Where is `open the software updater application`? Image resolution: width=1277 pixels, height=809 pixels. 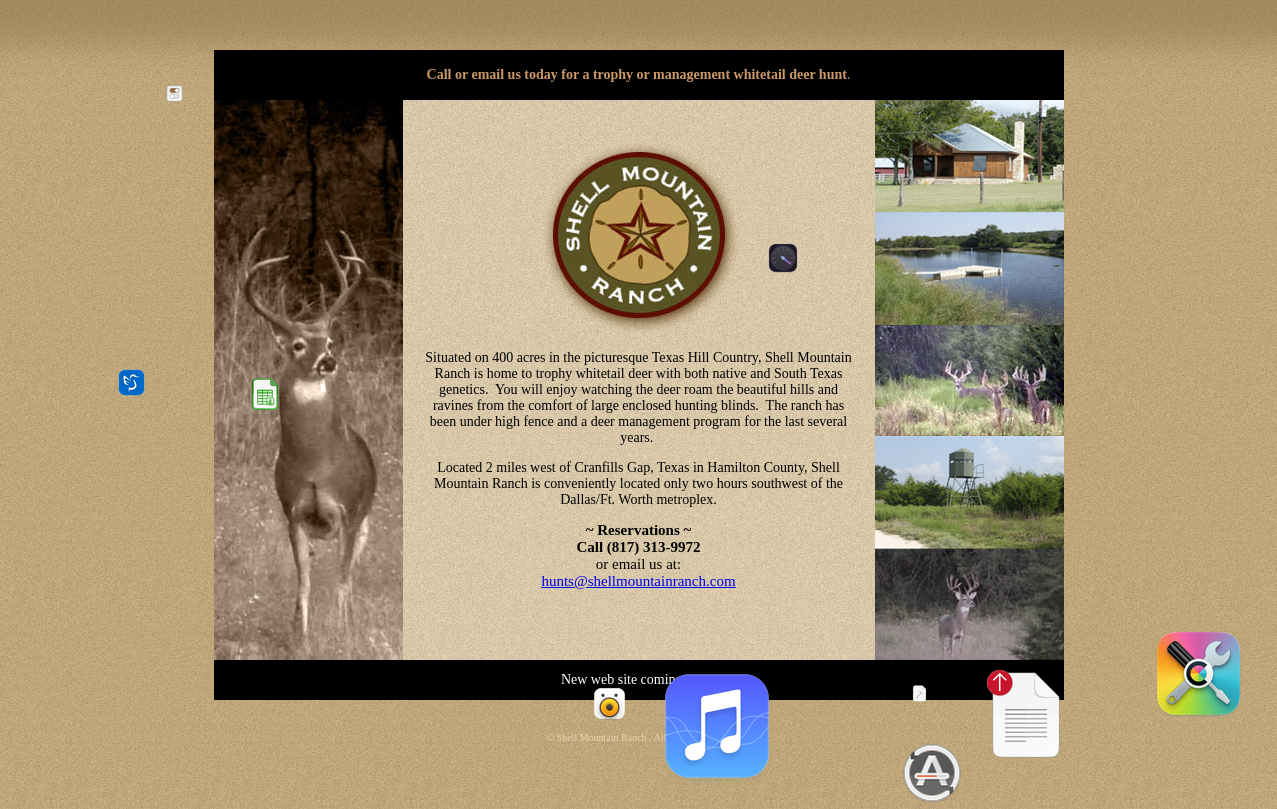 open the software updater application is located at coordinates (932, 773).